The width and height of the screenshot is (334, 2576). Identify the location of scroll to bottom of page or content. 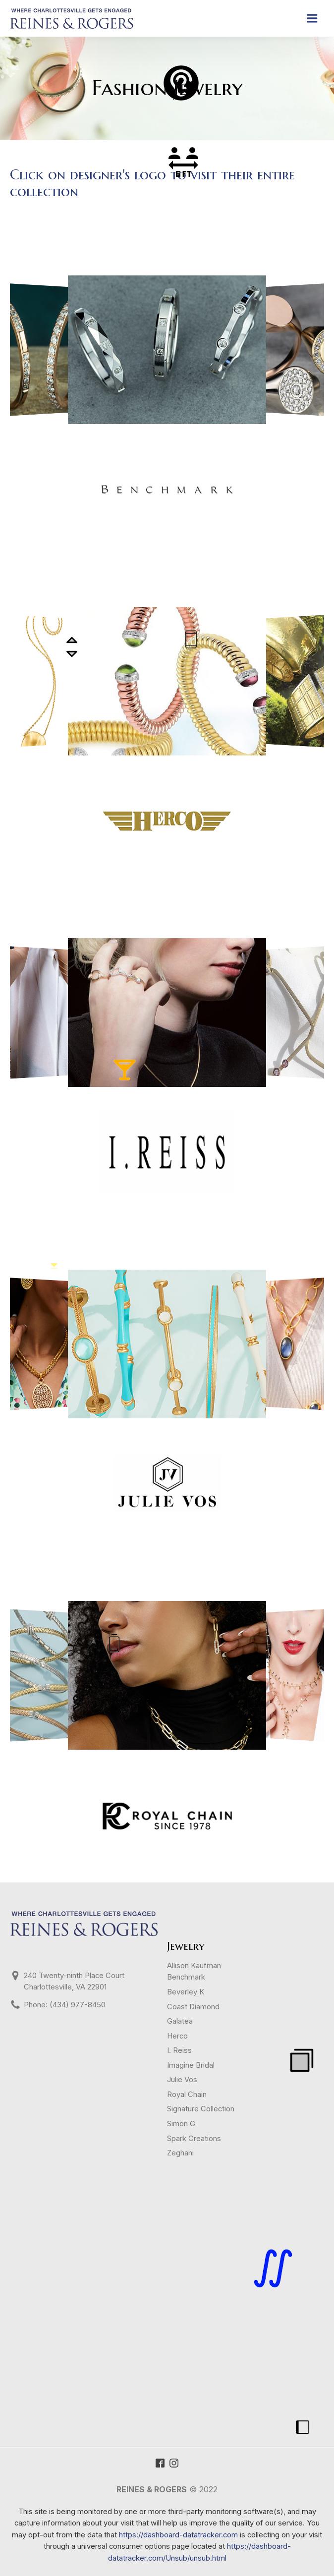
(54, 1266).